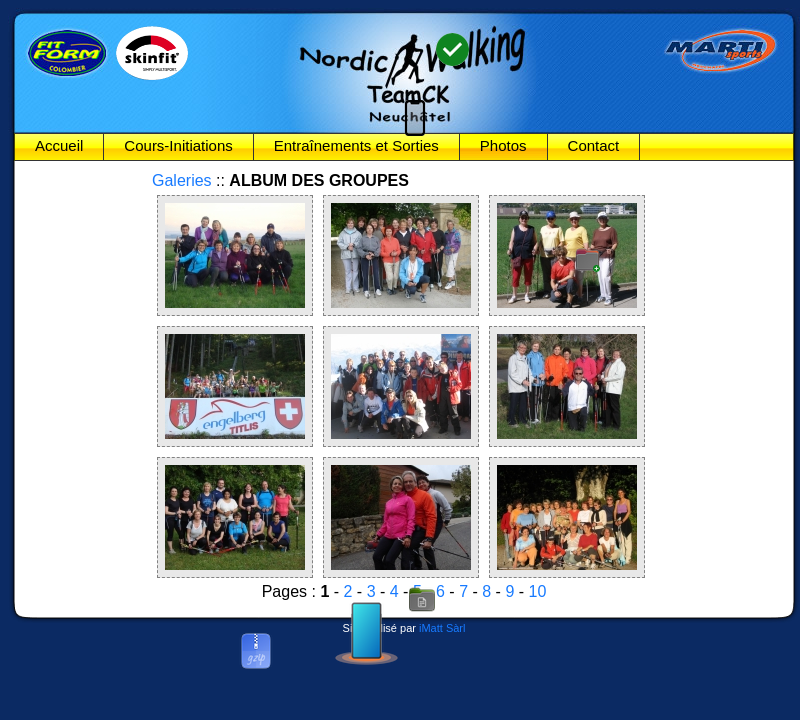 The image size is (800, 720). I want to click on enable mobile hotspot sharing, so click(366, 633).